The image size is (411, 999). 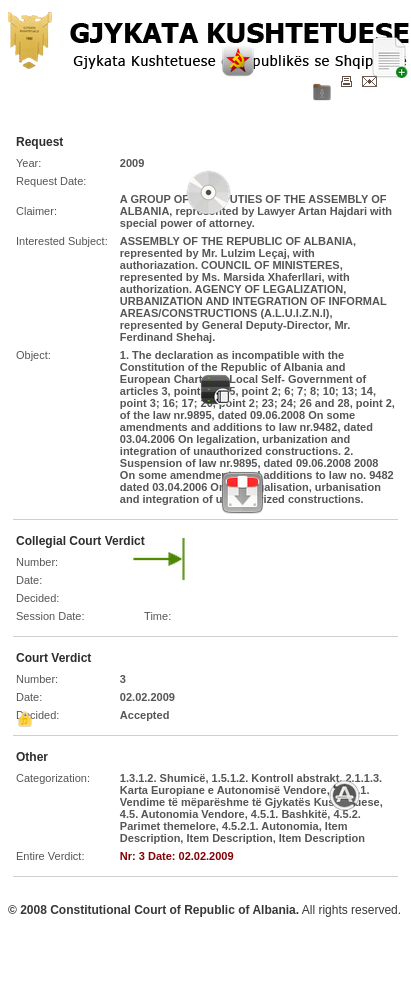 I want to click on launch openra game application, so click(x=238, y=60).